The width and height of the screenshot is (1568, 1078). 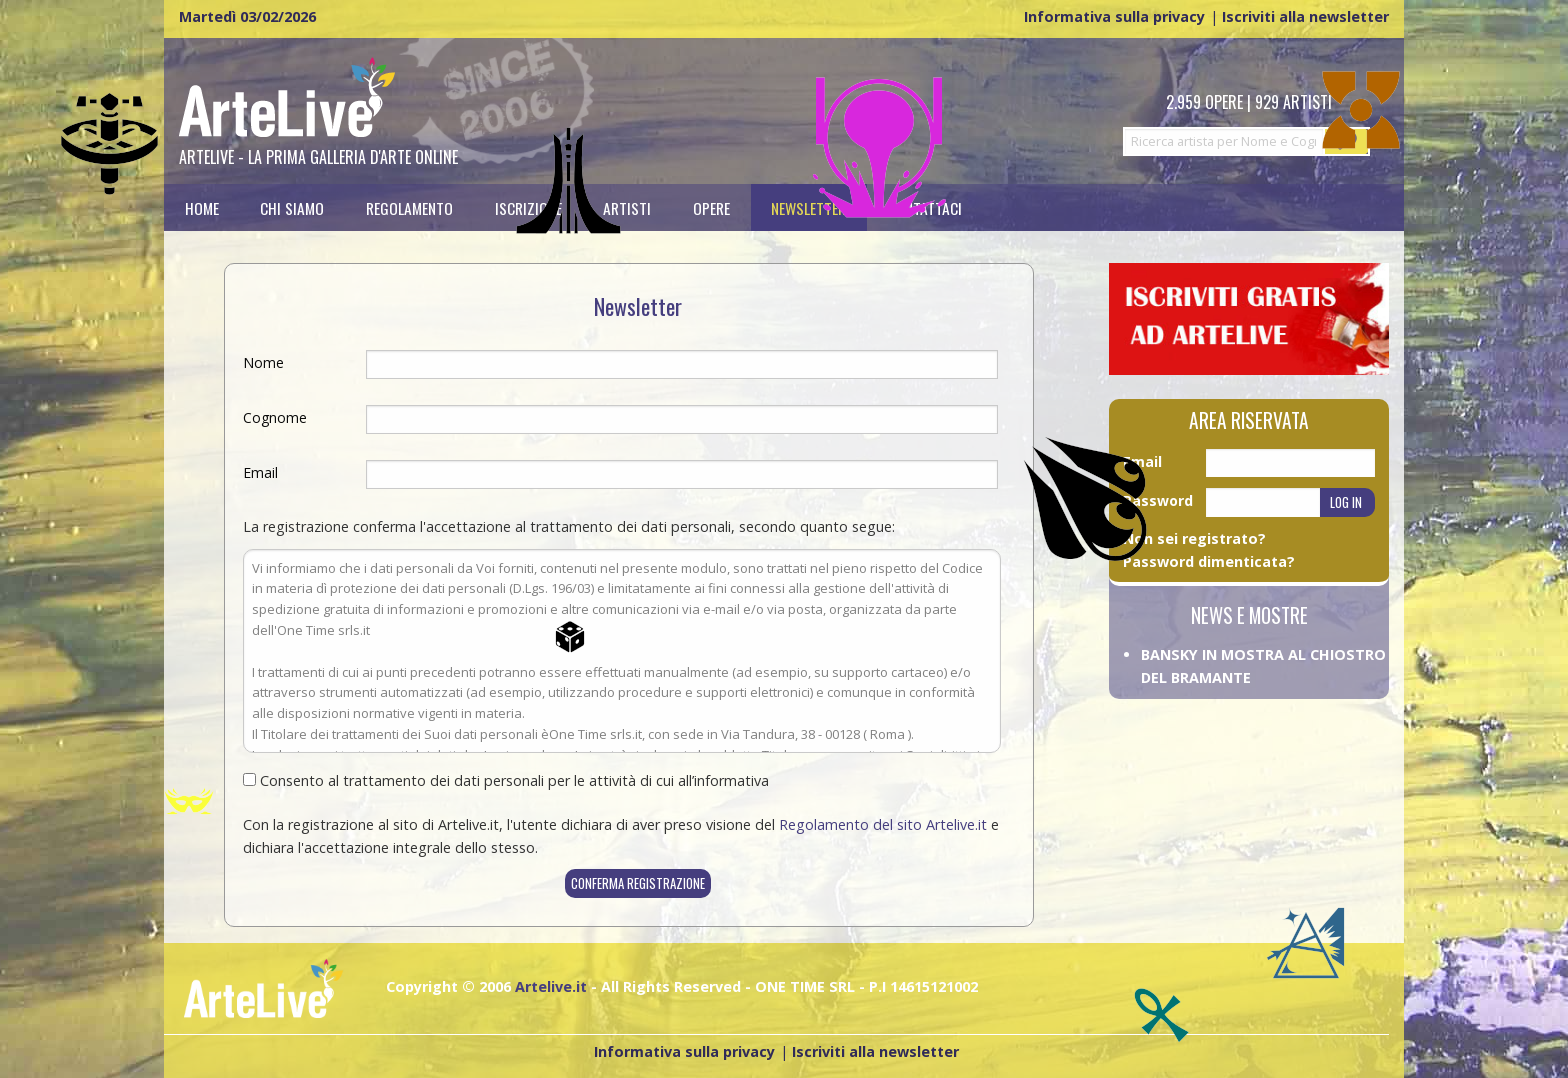 I want to click on roll the dice or randomize, so click(x=570, y=637).